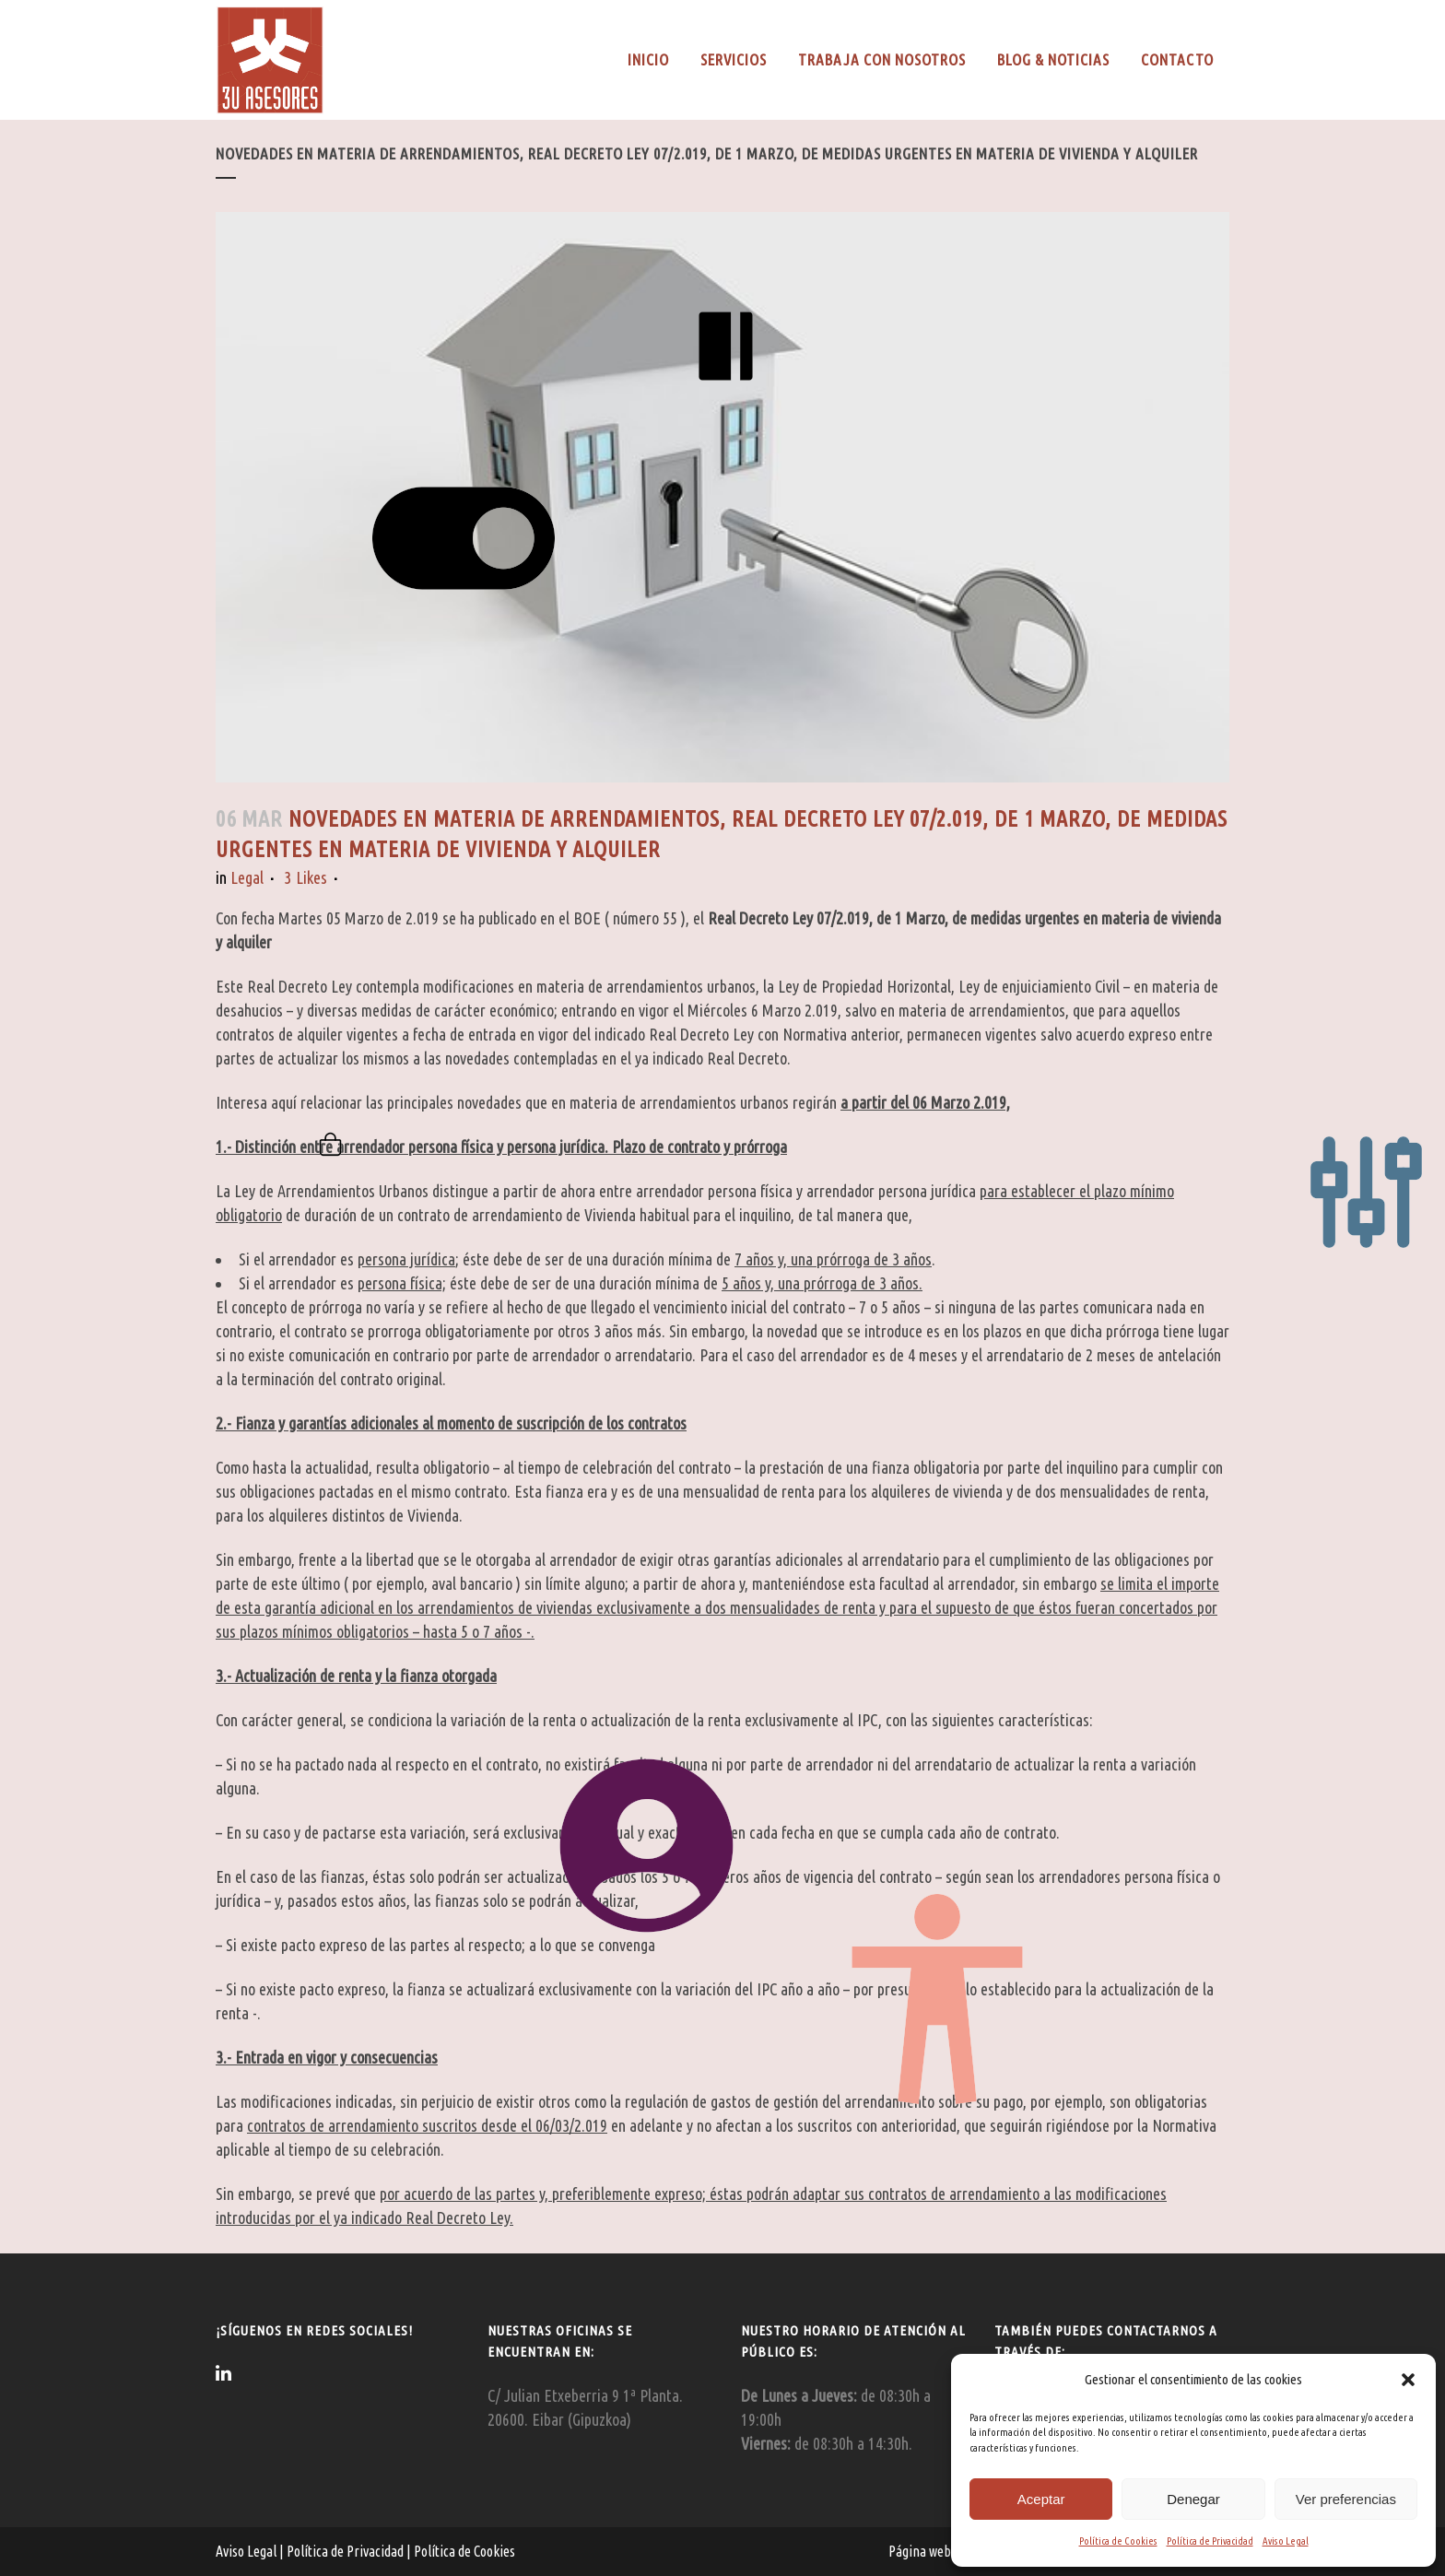 The width and height of the screenshot is (1445, 2576). What do you see at coordinates (725, 346) in the screenshot?
I see `open your journal or diary` at bounding box center [725, 346].